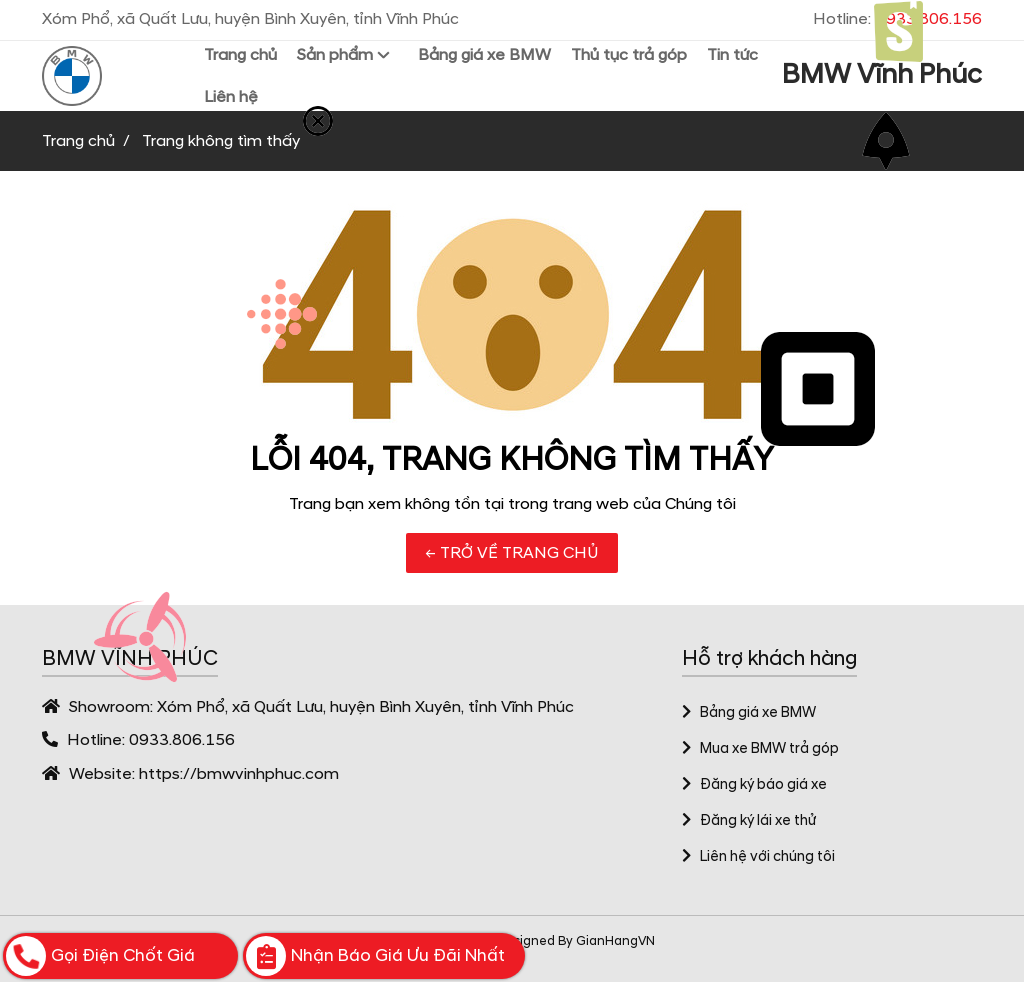 The height and width of the screenshot is (982, 1024). I want to click on open the Square payment app, so click(818, 389).